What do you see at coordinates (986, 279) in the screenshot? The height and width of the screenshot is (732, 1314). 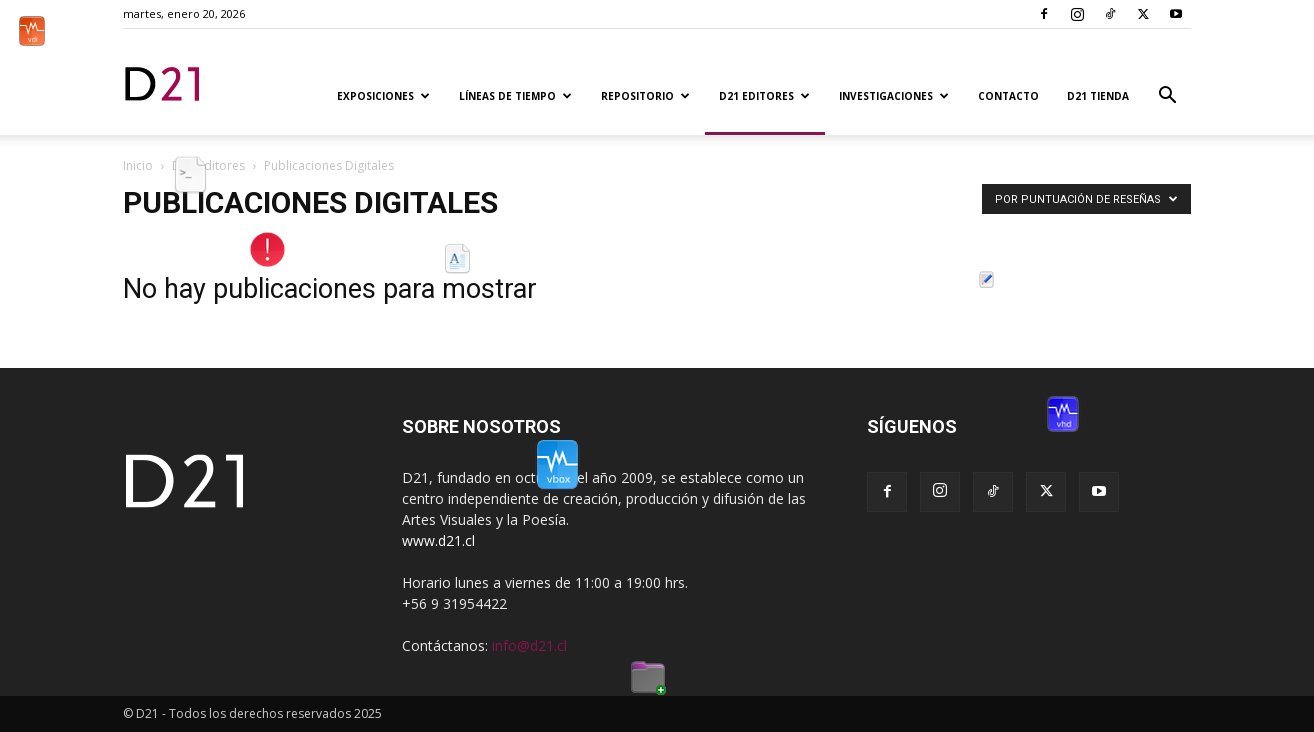 I see `open gedit text editor` at bounding box center [986, 279].